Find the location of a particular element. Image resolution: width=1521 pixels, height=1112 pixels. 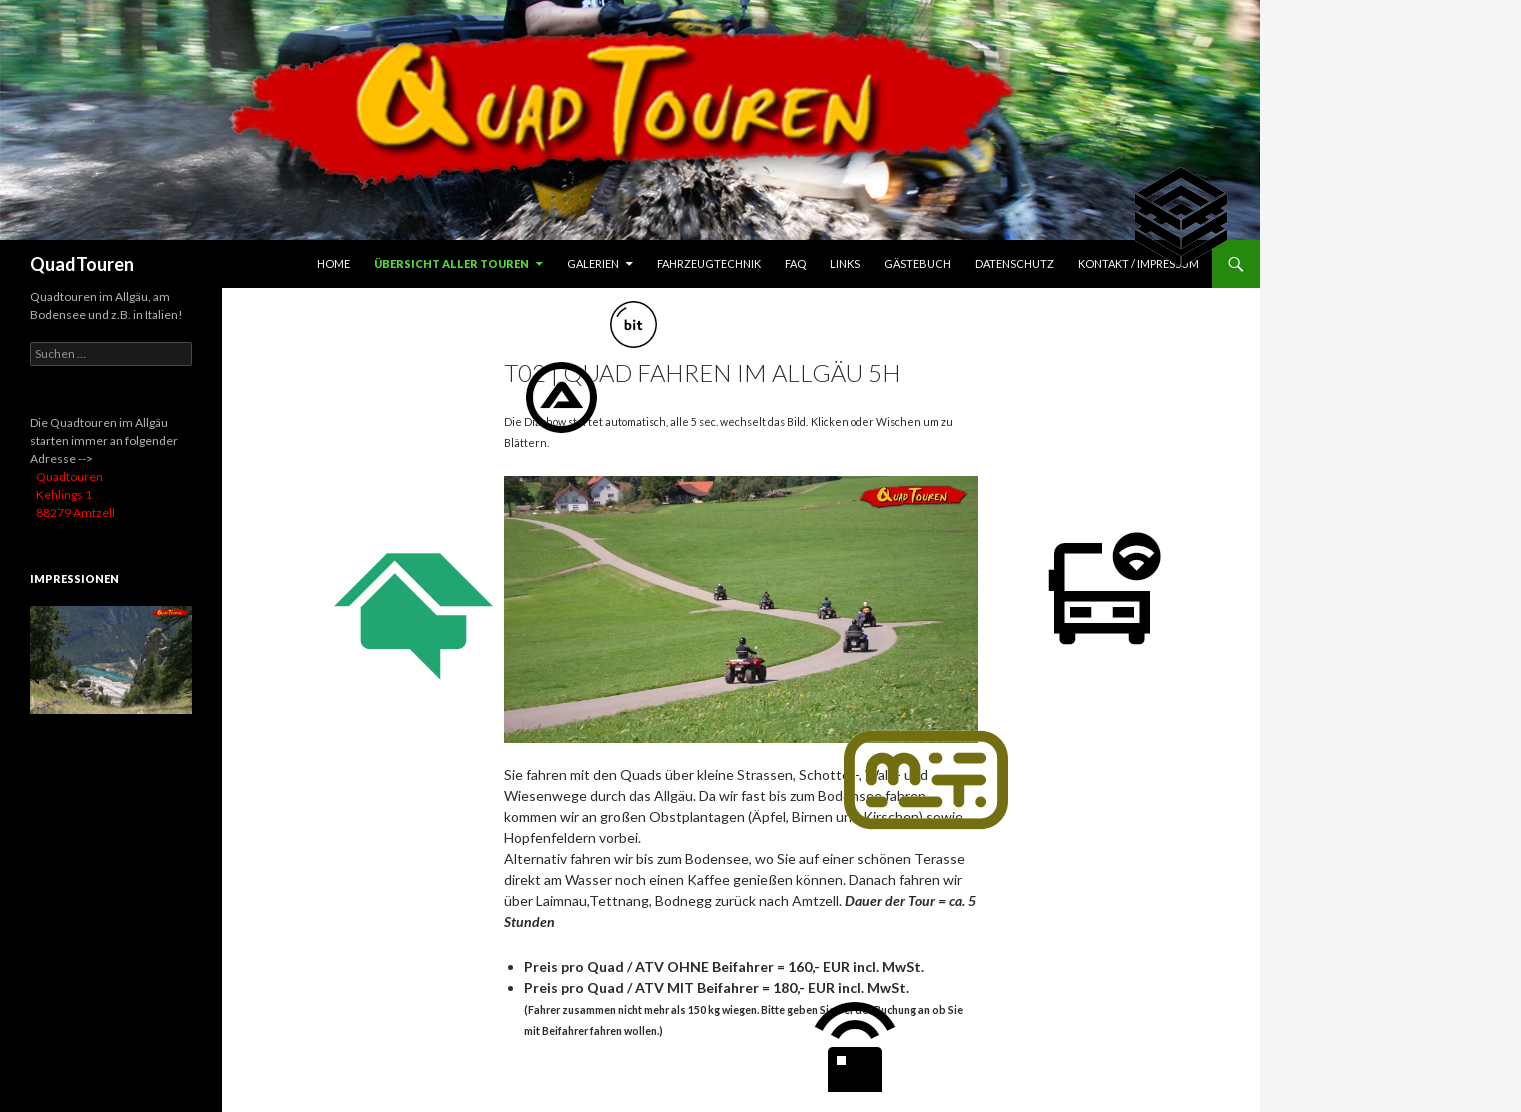

bit component sharing platform logo is located at coordinates (633, 324).